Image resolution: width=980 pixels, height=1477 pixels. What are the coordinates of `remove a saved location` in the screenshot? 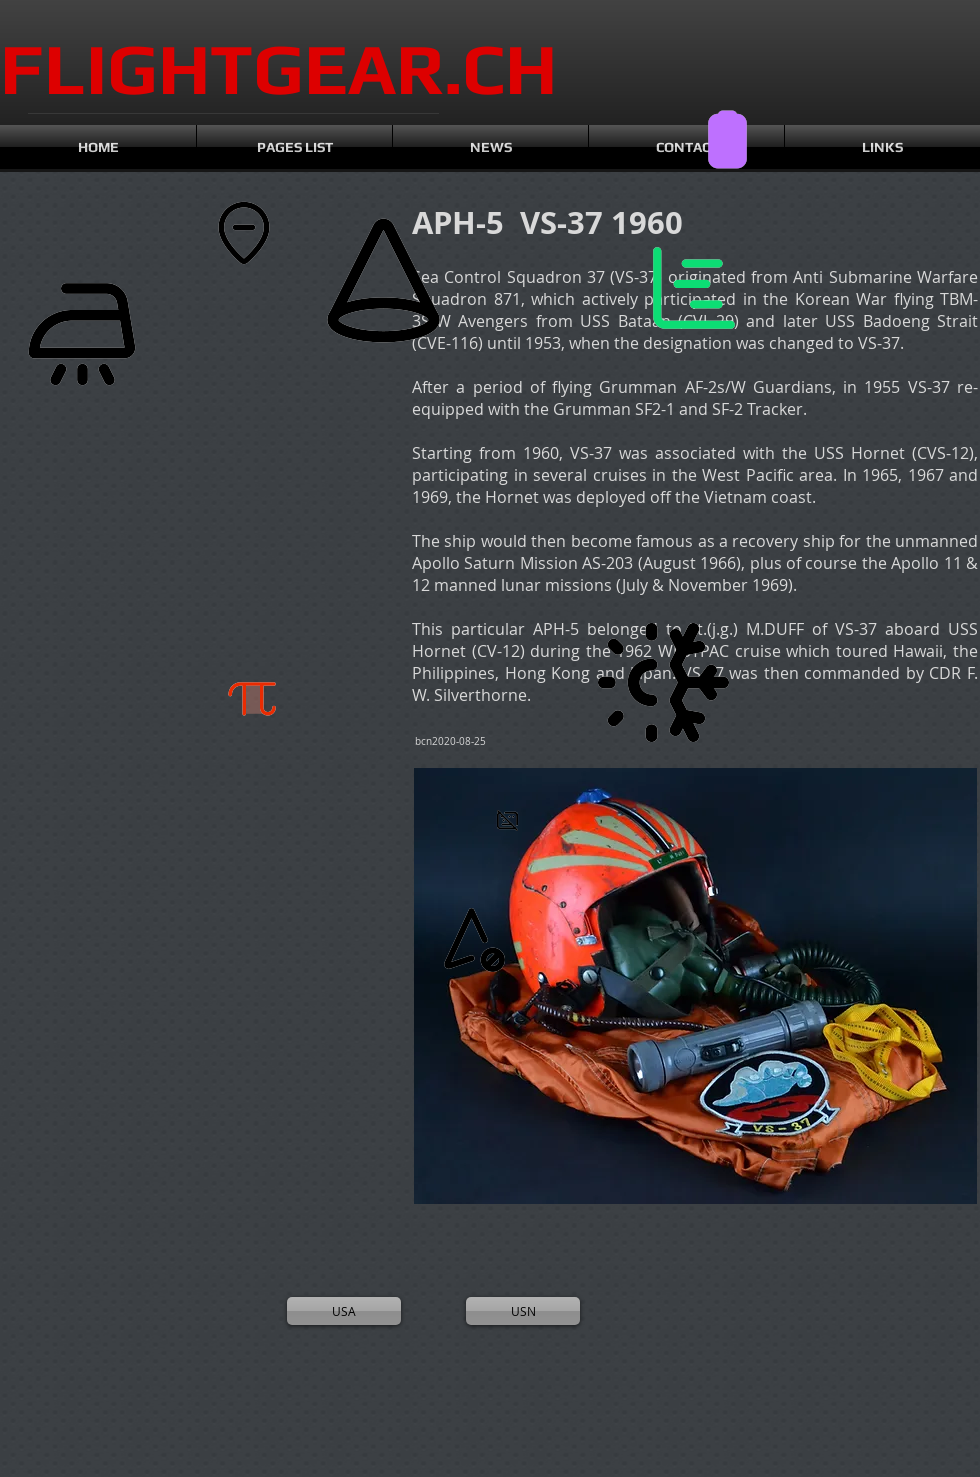 It's located at (244, 233).